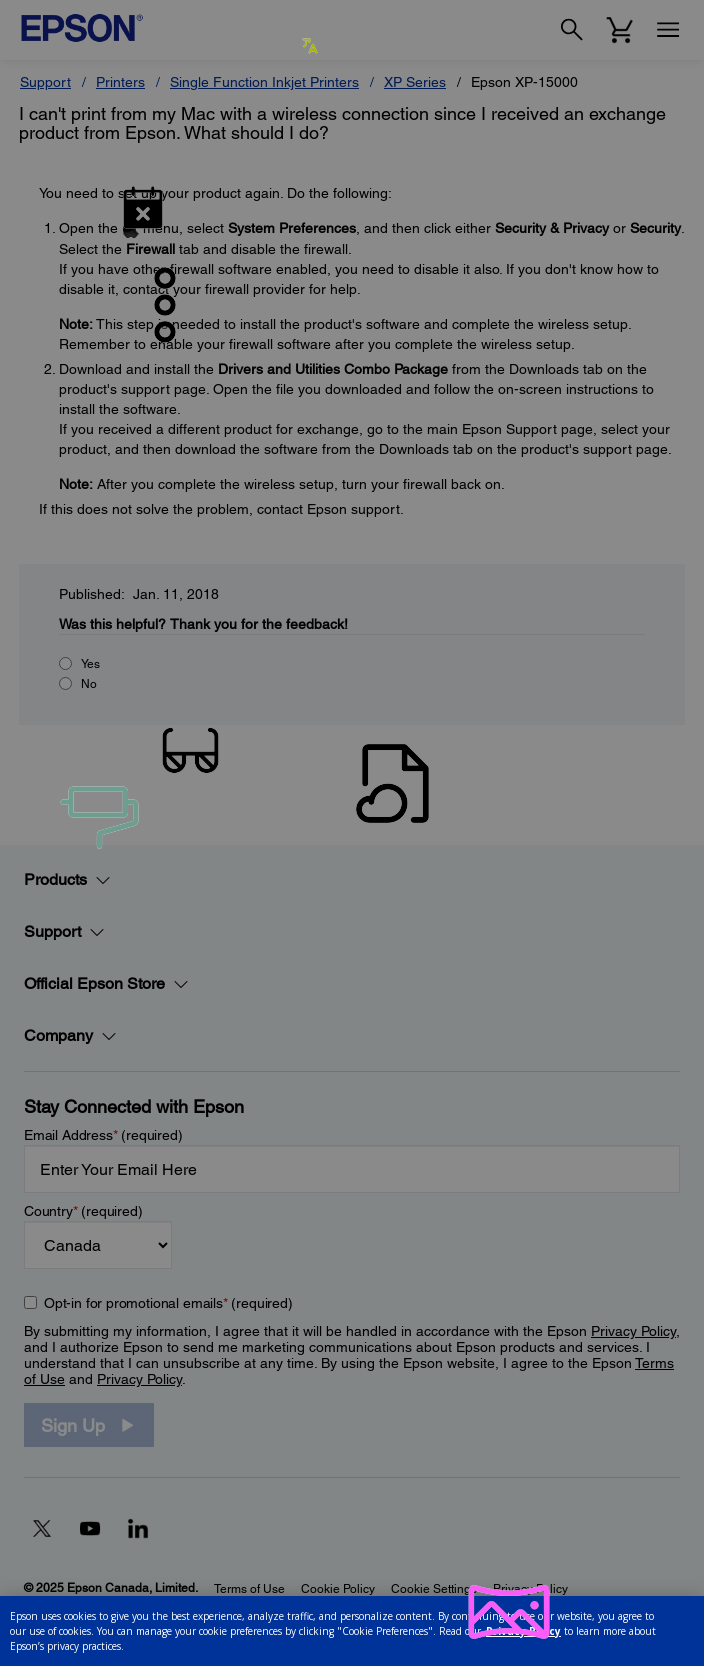 The width and height of the screenshot is (704, 1666). I want to click on cancel or delete a scheduled event, so click(143, 209).